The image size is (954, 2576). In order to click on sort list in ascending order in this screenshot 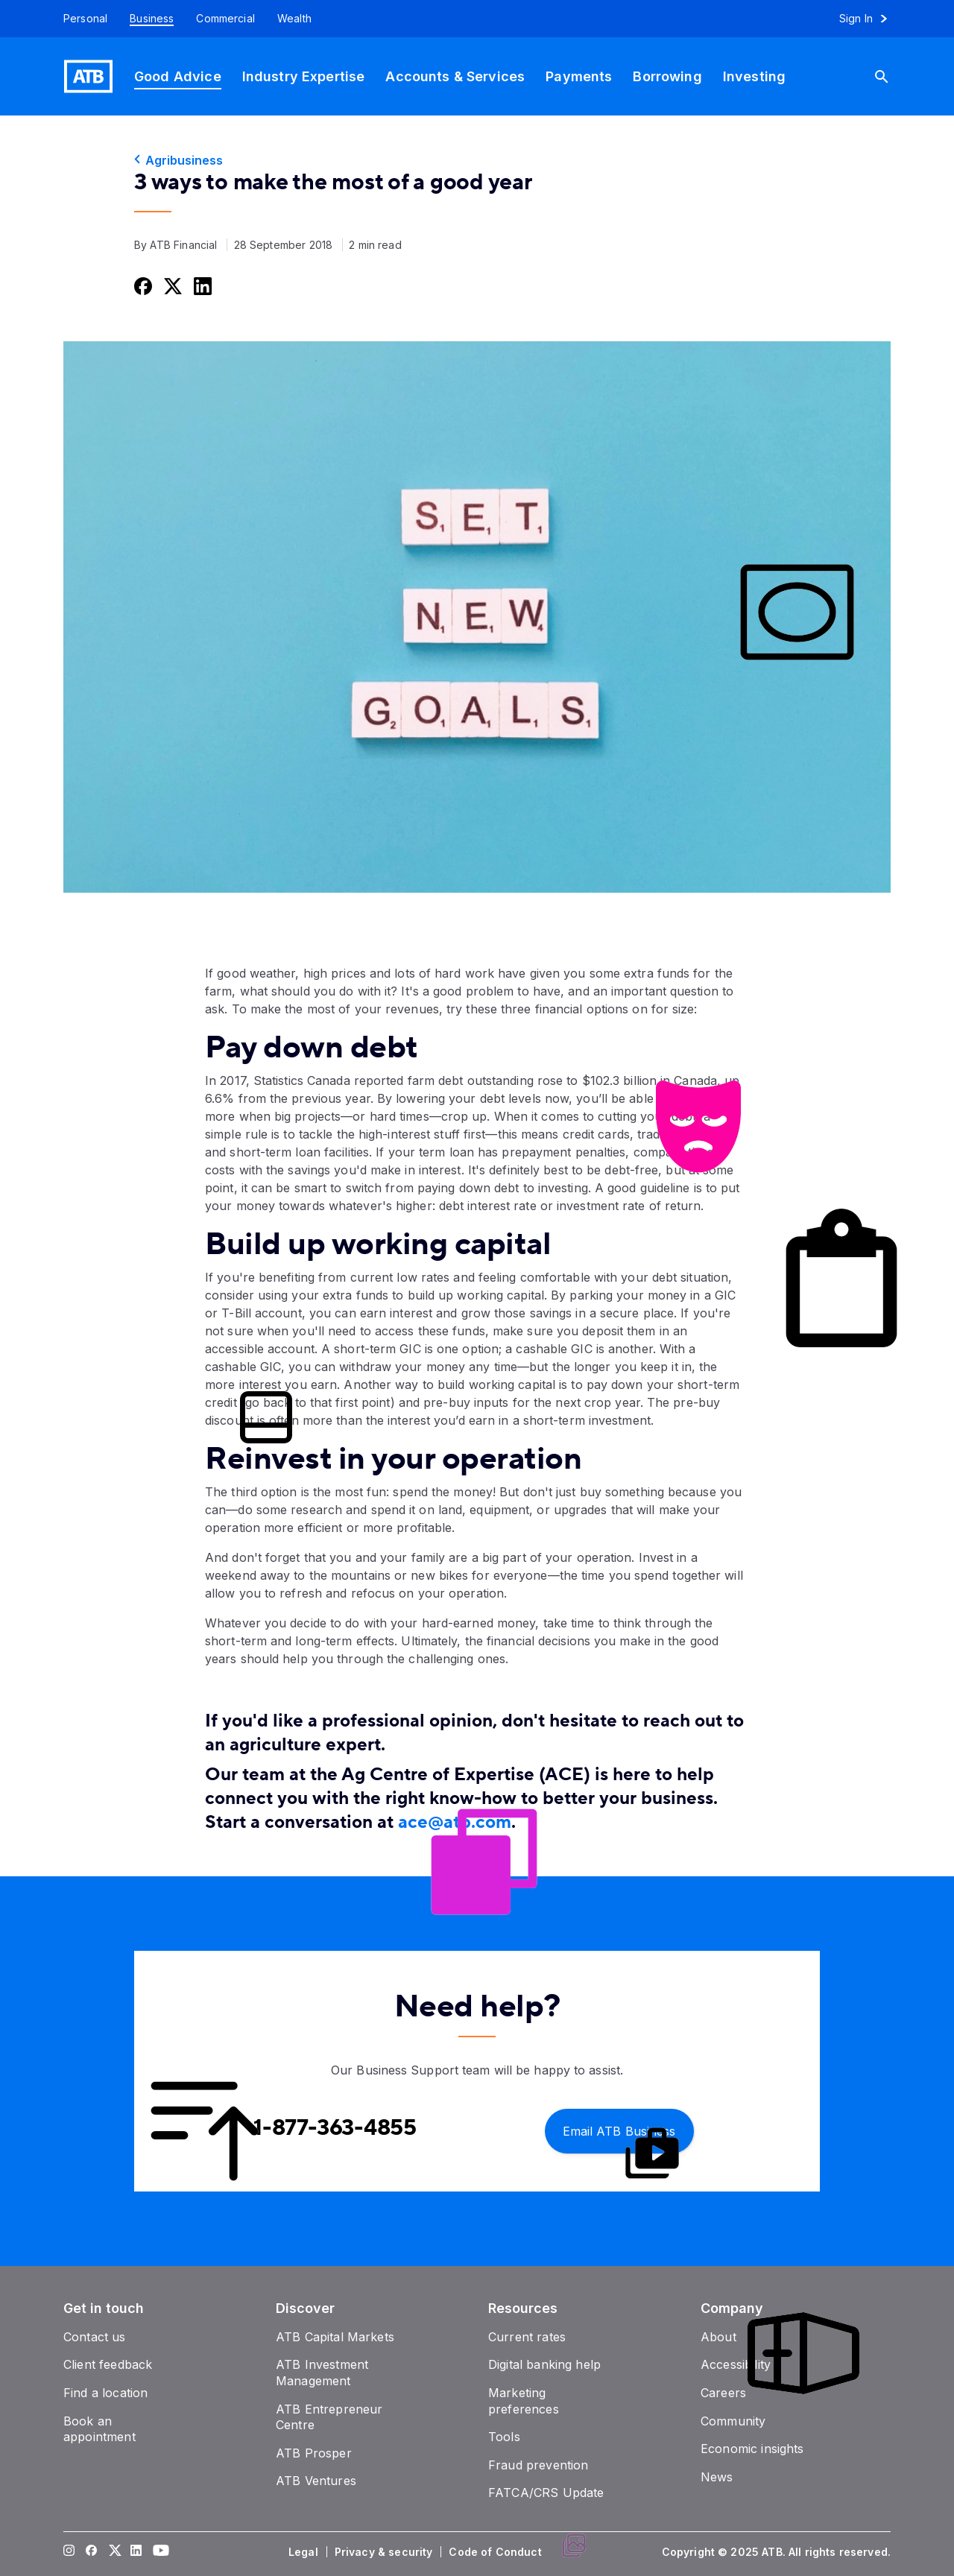, I will do `click(204, 2127)`.